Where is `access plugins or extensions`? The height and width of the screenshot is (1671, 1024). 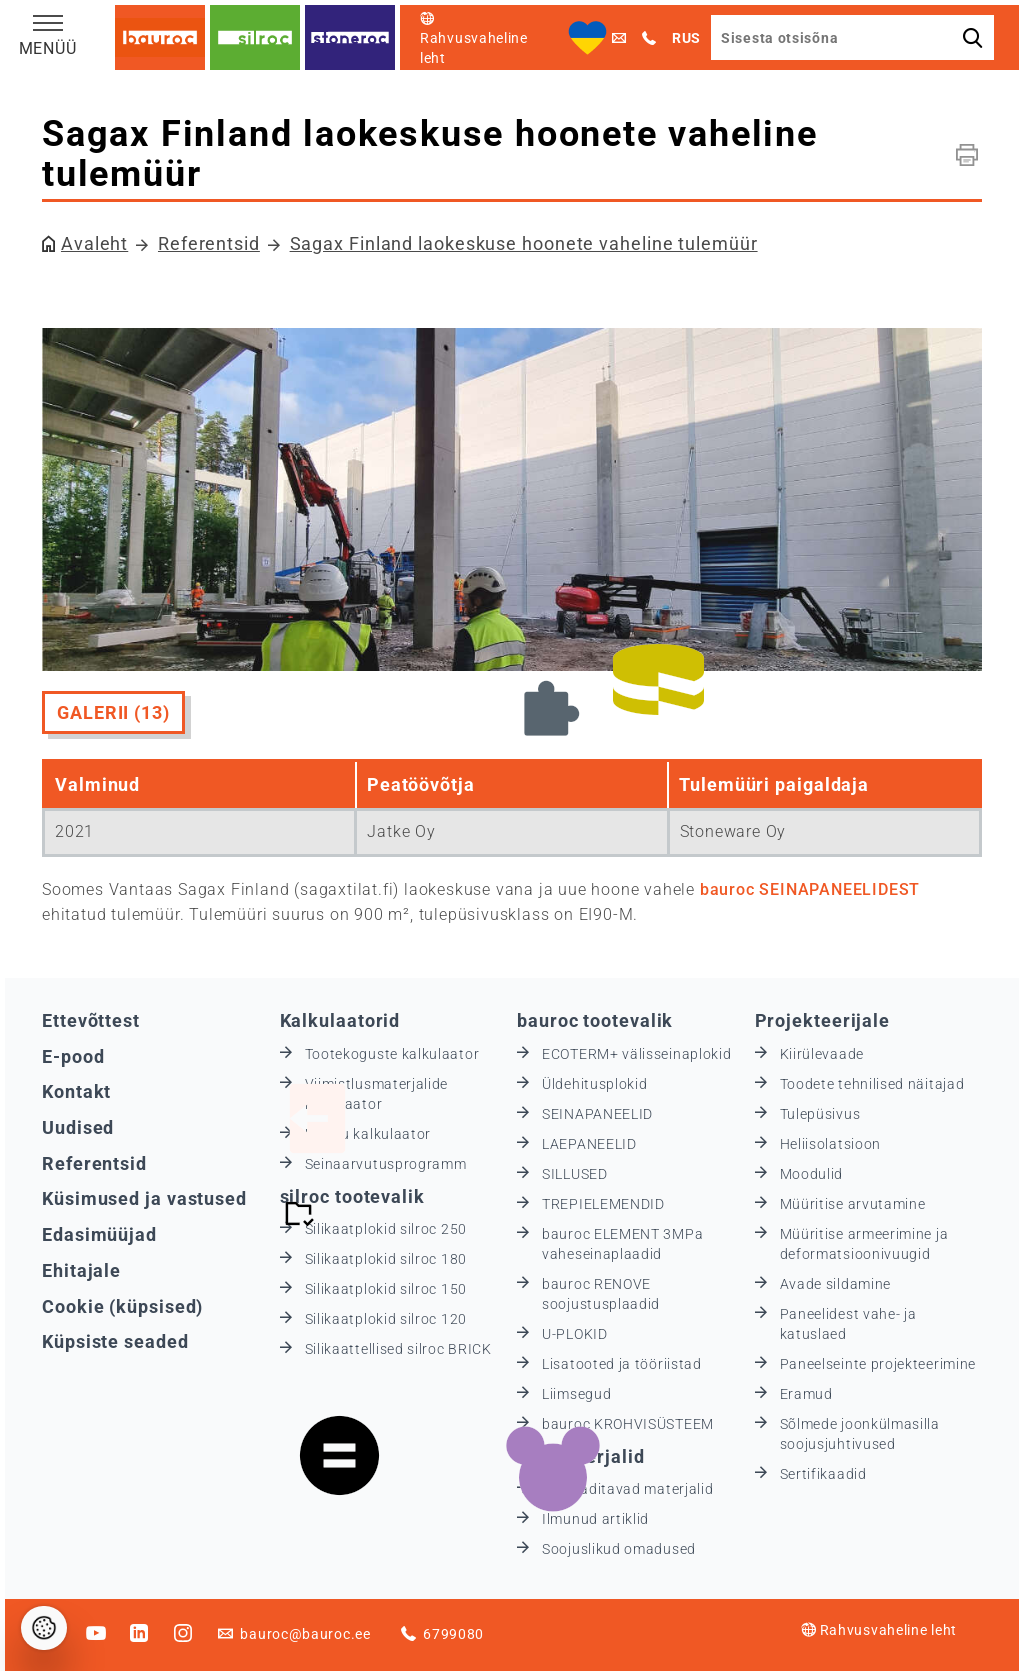
access plugins or extensions is located at coordinates (549, 711).